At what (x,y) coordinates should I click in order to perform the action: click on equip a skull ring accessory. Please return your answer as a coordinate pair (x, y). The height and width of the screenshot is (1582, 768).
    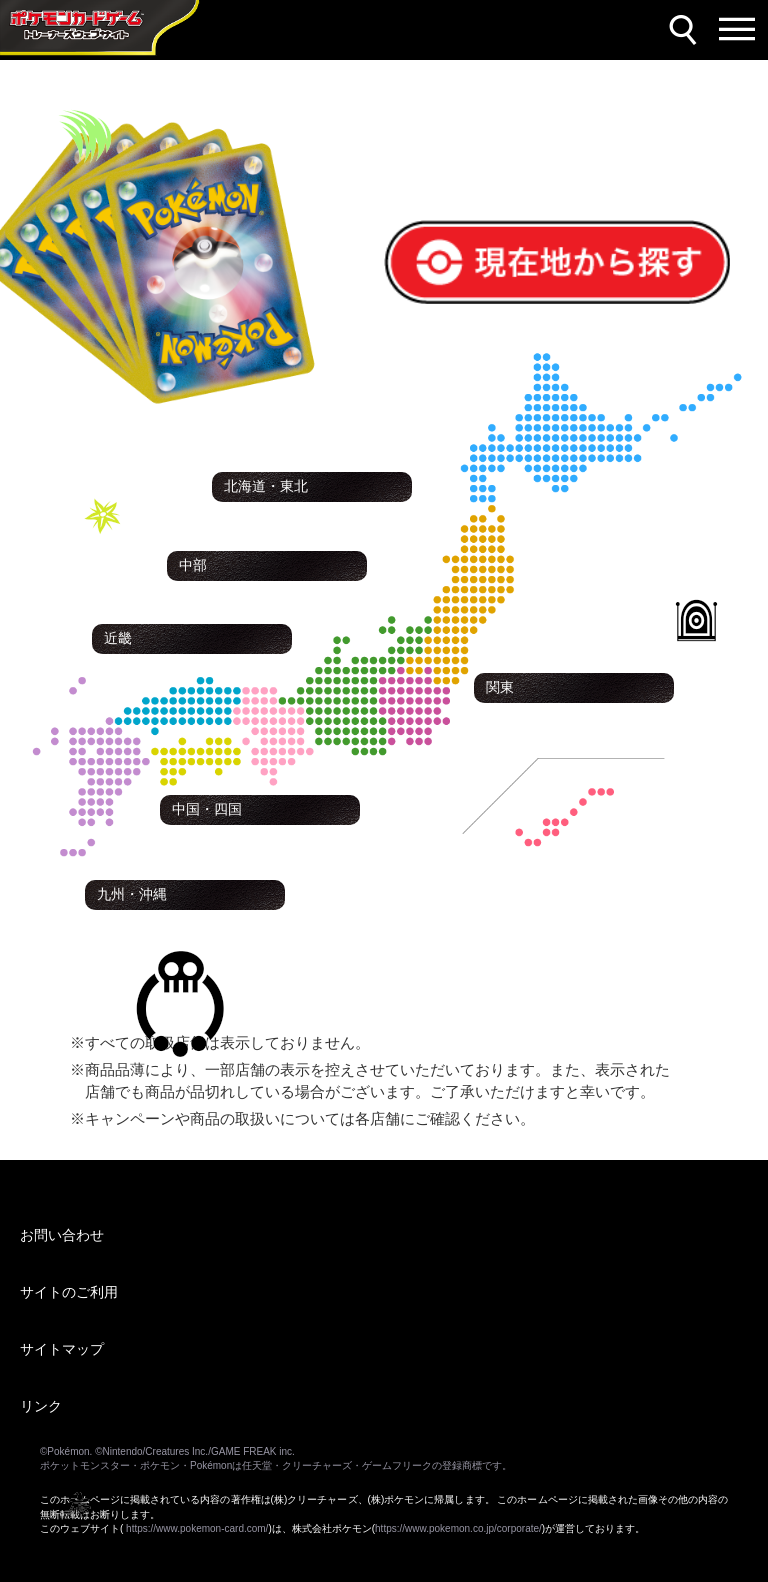
    Looking at the image, I should click on (180, 1004).